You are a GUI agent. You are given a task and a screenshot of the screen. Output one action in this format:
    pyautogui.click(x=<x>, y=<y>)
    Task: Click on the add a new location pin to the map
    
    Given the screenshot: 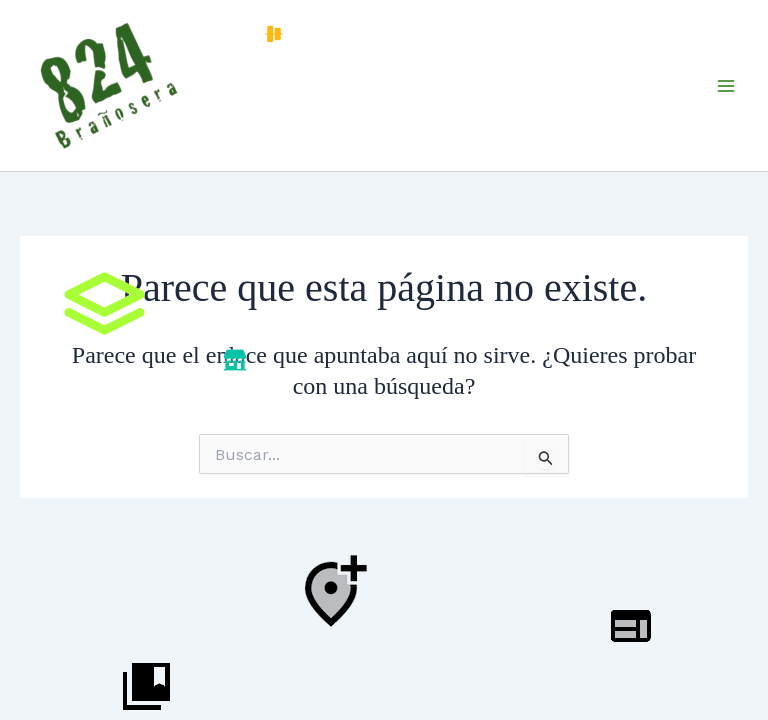 What is the action you would take?
    pyautogui.click(x=331, y=591)
    